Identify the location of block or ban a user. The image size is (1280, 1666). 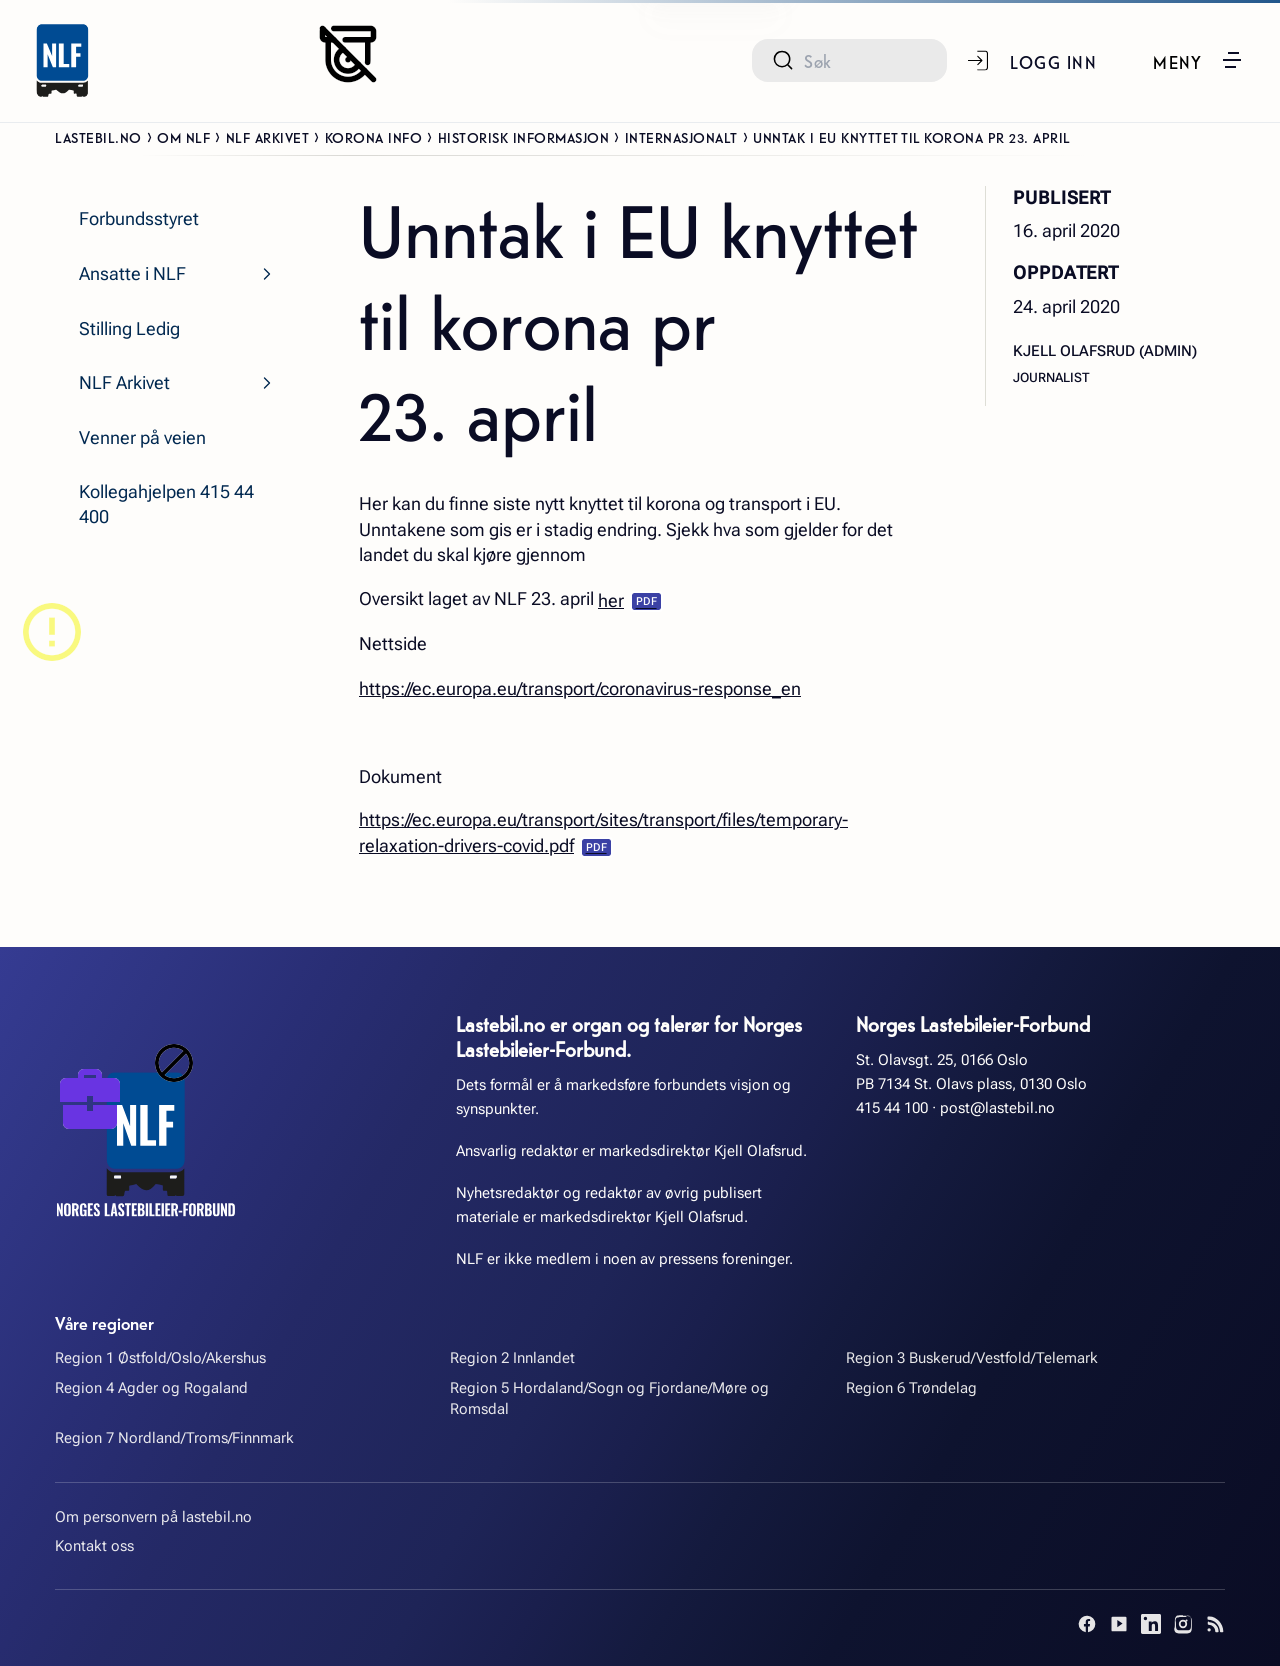
(174, 1063).